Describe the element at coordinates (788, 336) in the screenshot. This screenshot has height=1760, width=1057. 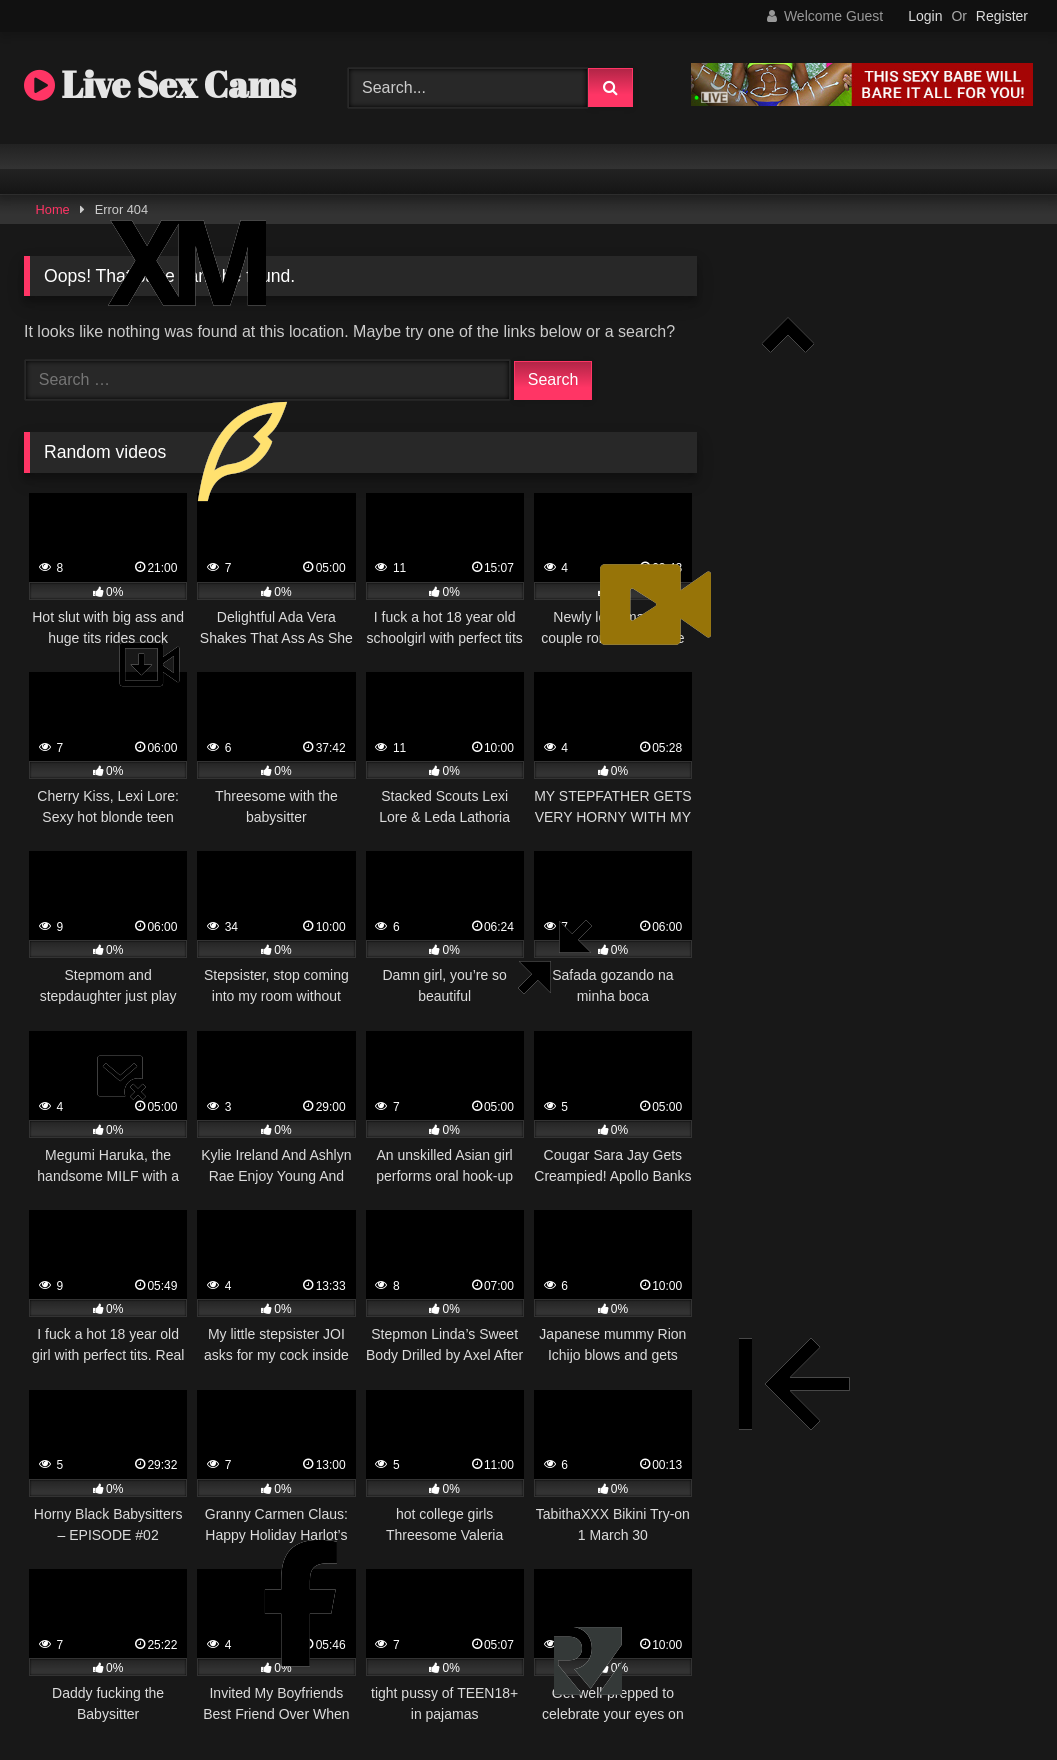
I see `expand or collapse a dropdown menu` at that location.